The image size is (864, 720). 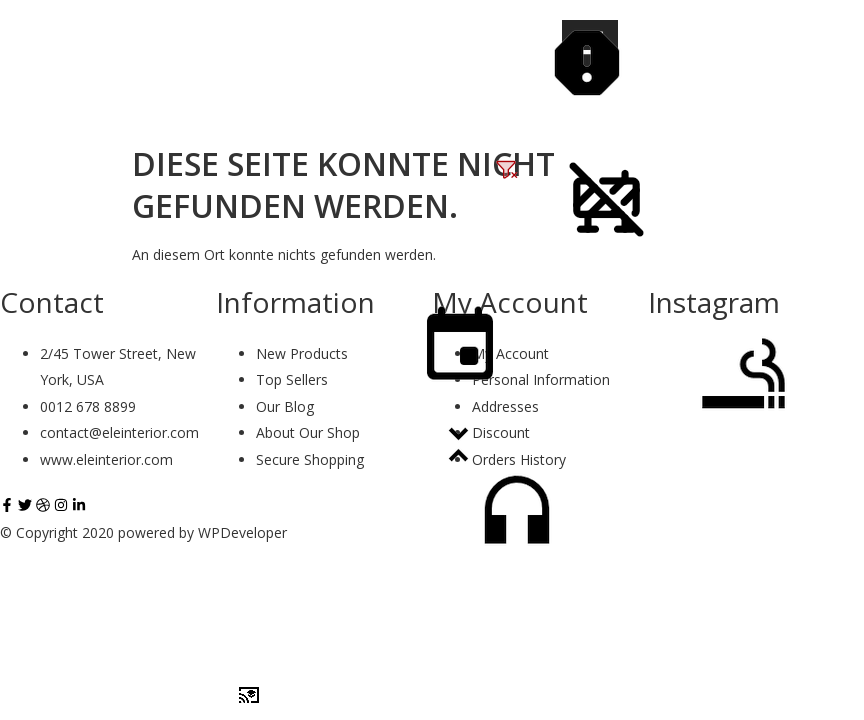 I want to click on access audio or voice call support, so click(x=517, y=515).